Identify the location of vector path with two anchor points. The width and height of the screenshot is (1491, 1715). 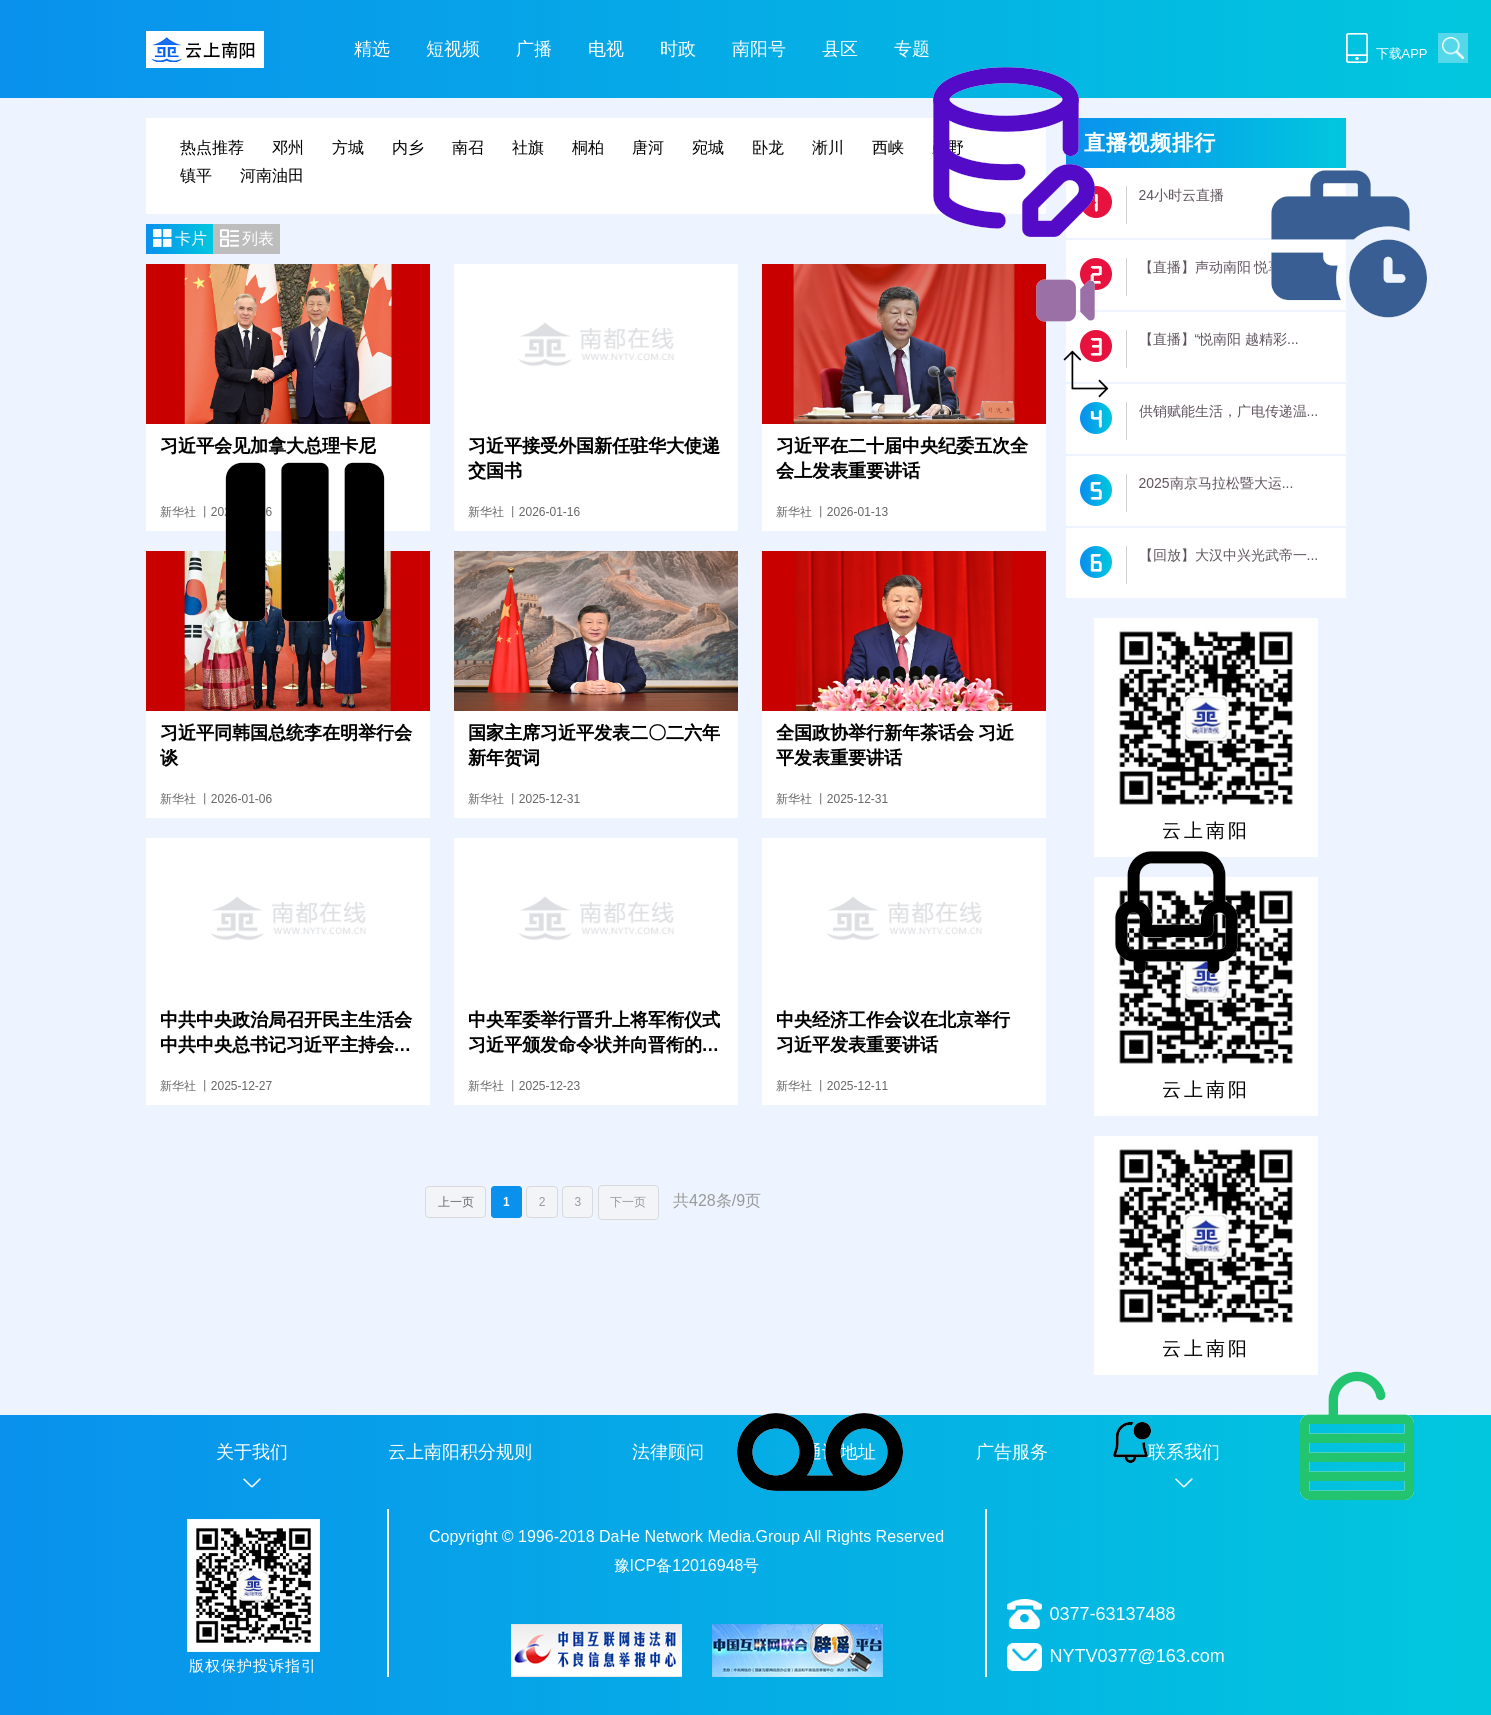
(1084, 373).